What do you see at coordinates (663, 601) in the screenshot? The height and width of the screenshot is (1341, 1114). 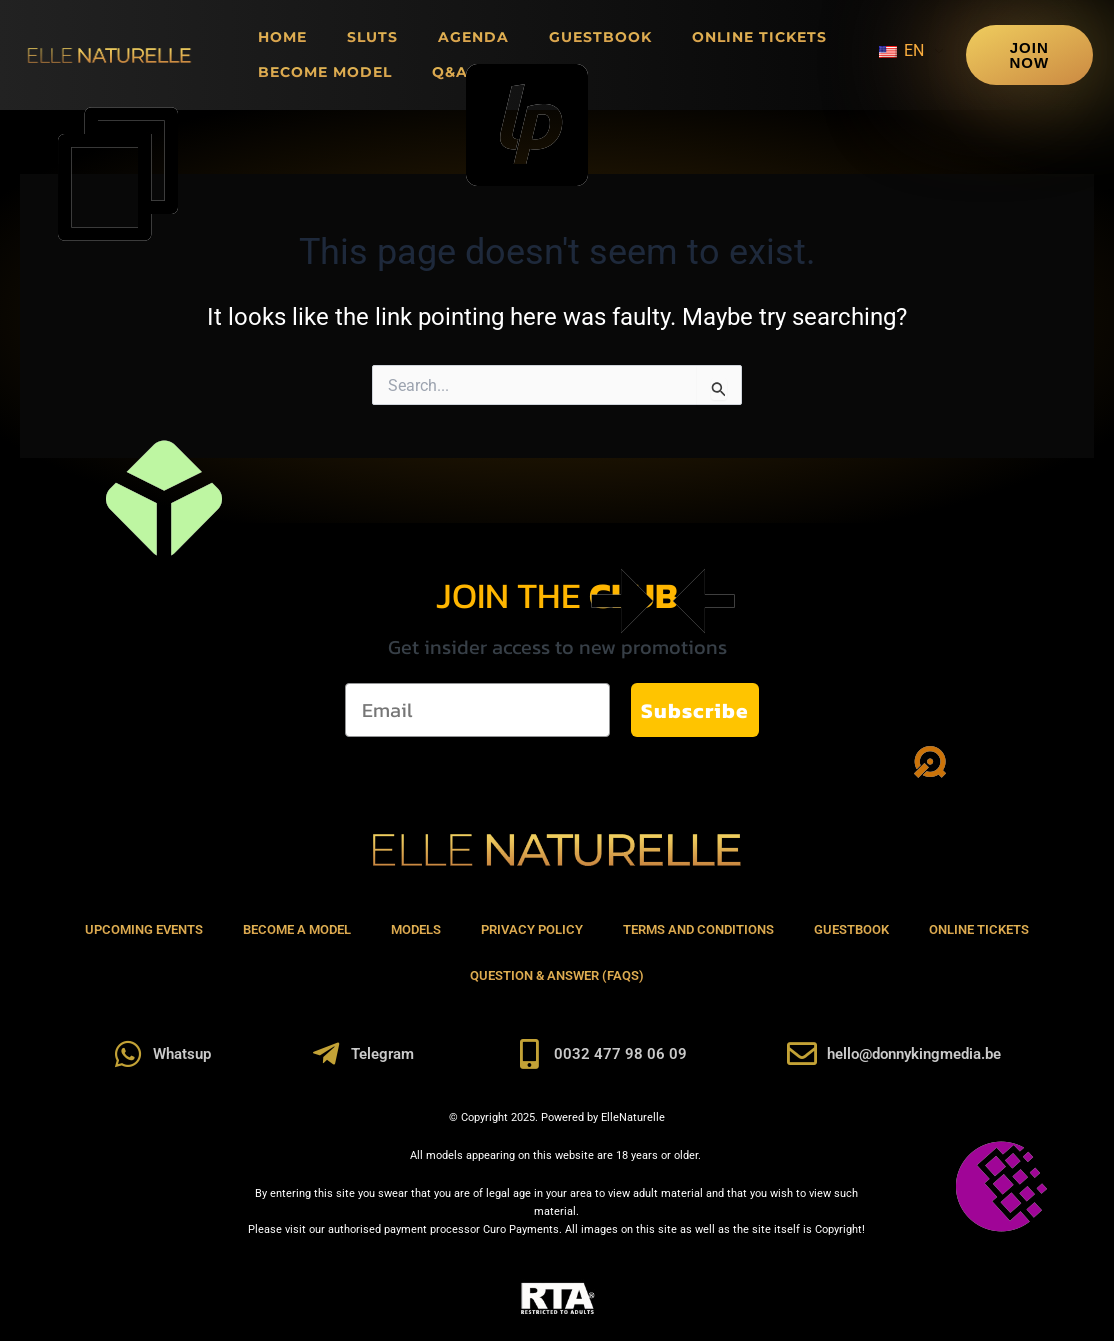 I see `collapse or minimize a panel horizontally` at bounding box center [663, 601].